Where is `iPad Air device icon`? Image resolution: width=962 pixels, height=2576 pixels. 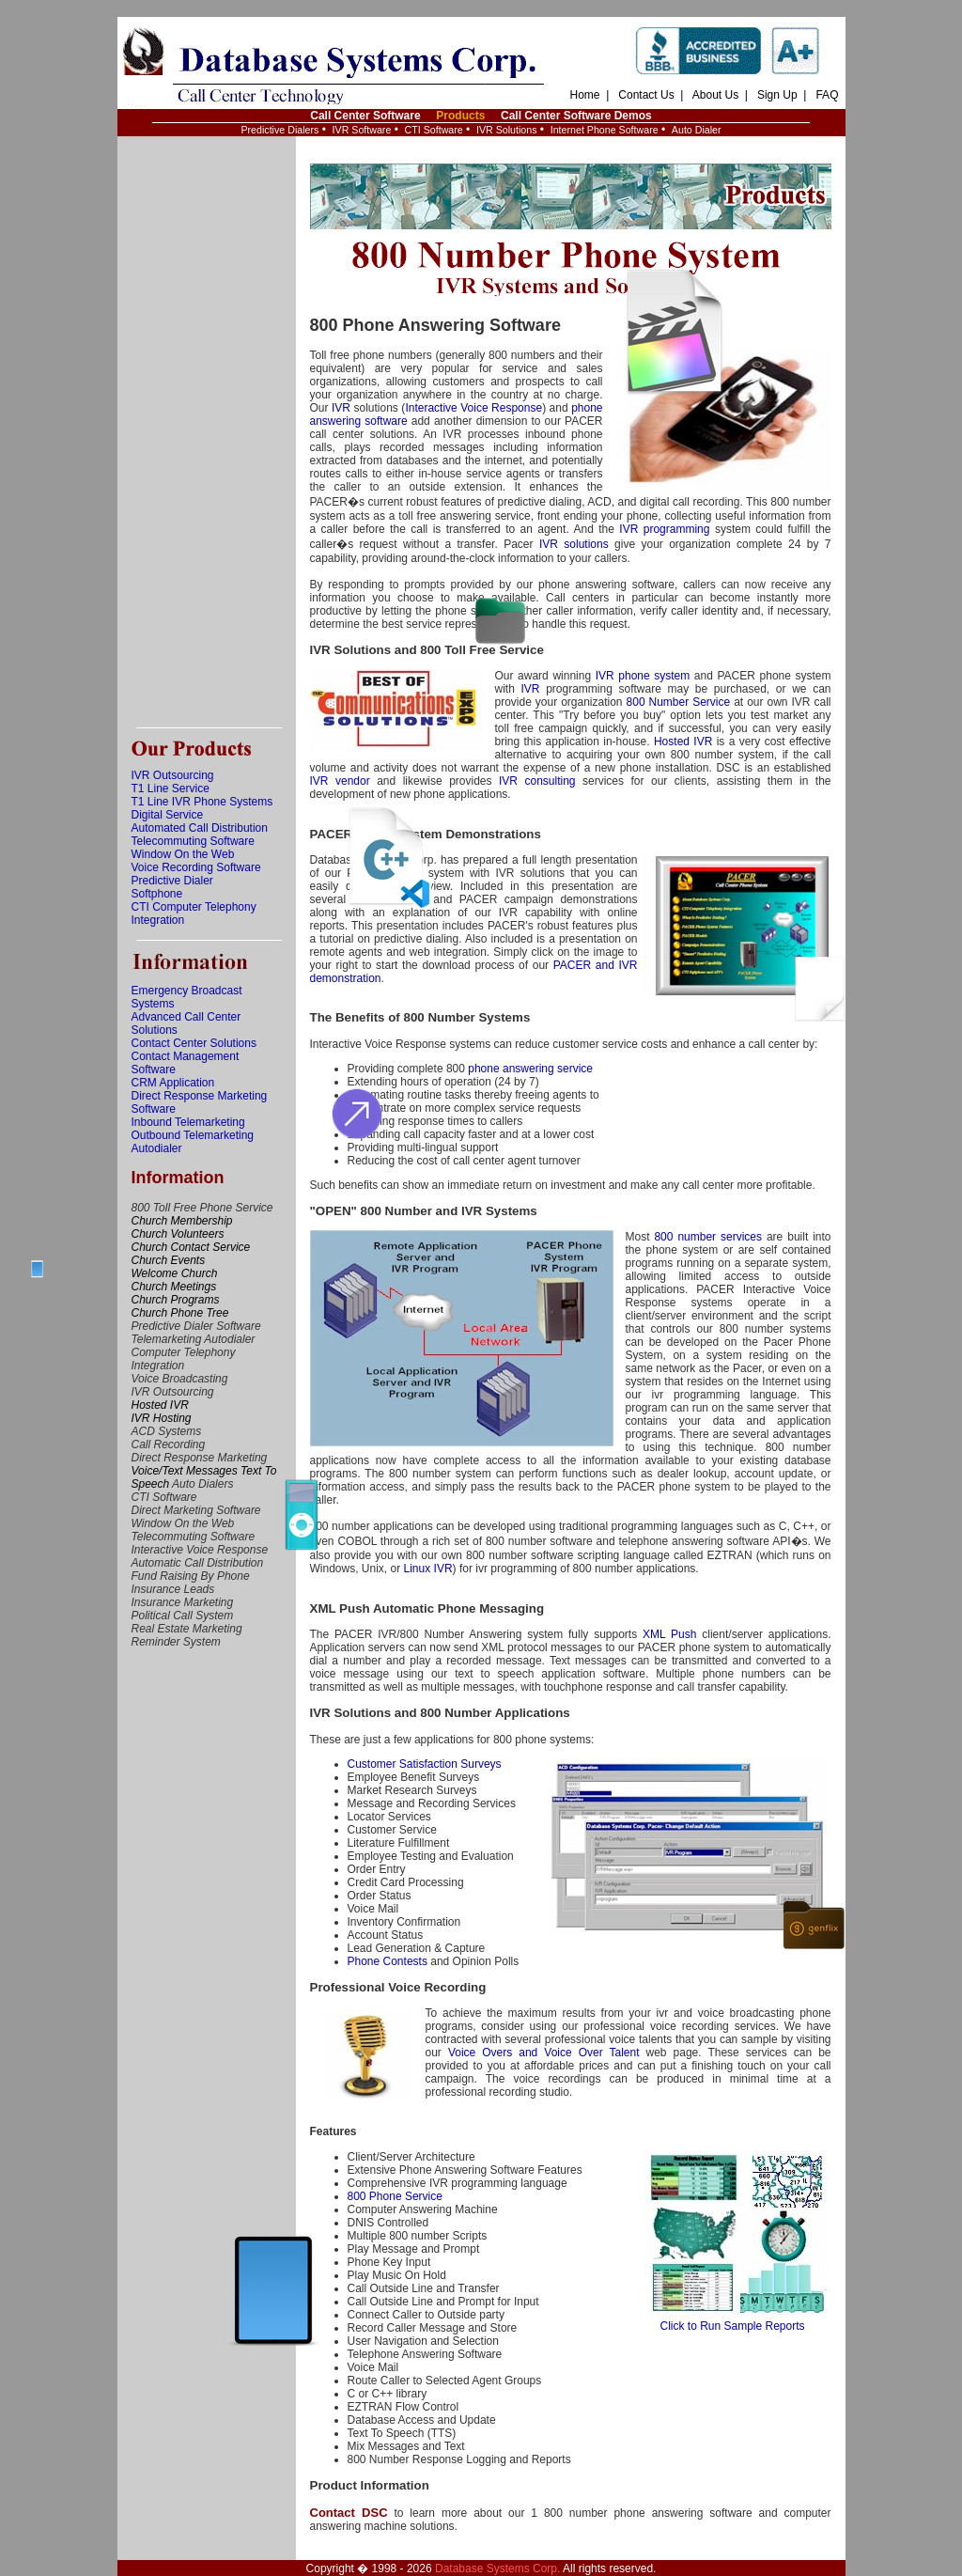 iPad Air device icon is located at coordinates (273, 2291).